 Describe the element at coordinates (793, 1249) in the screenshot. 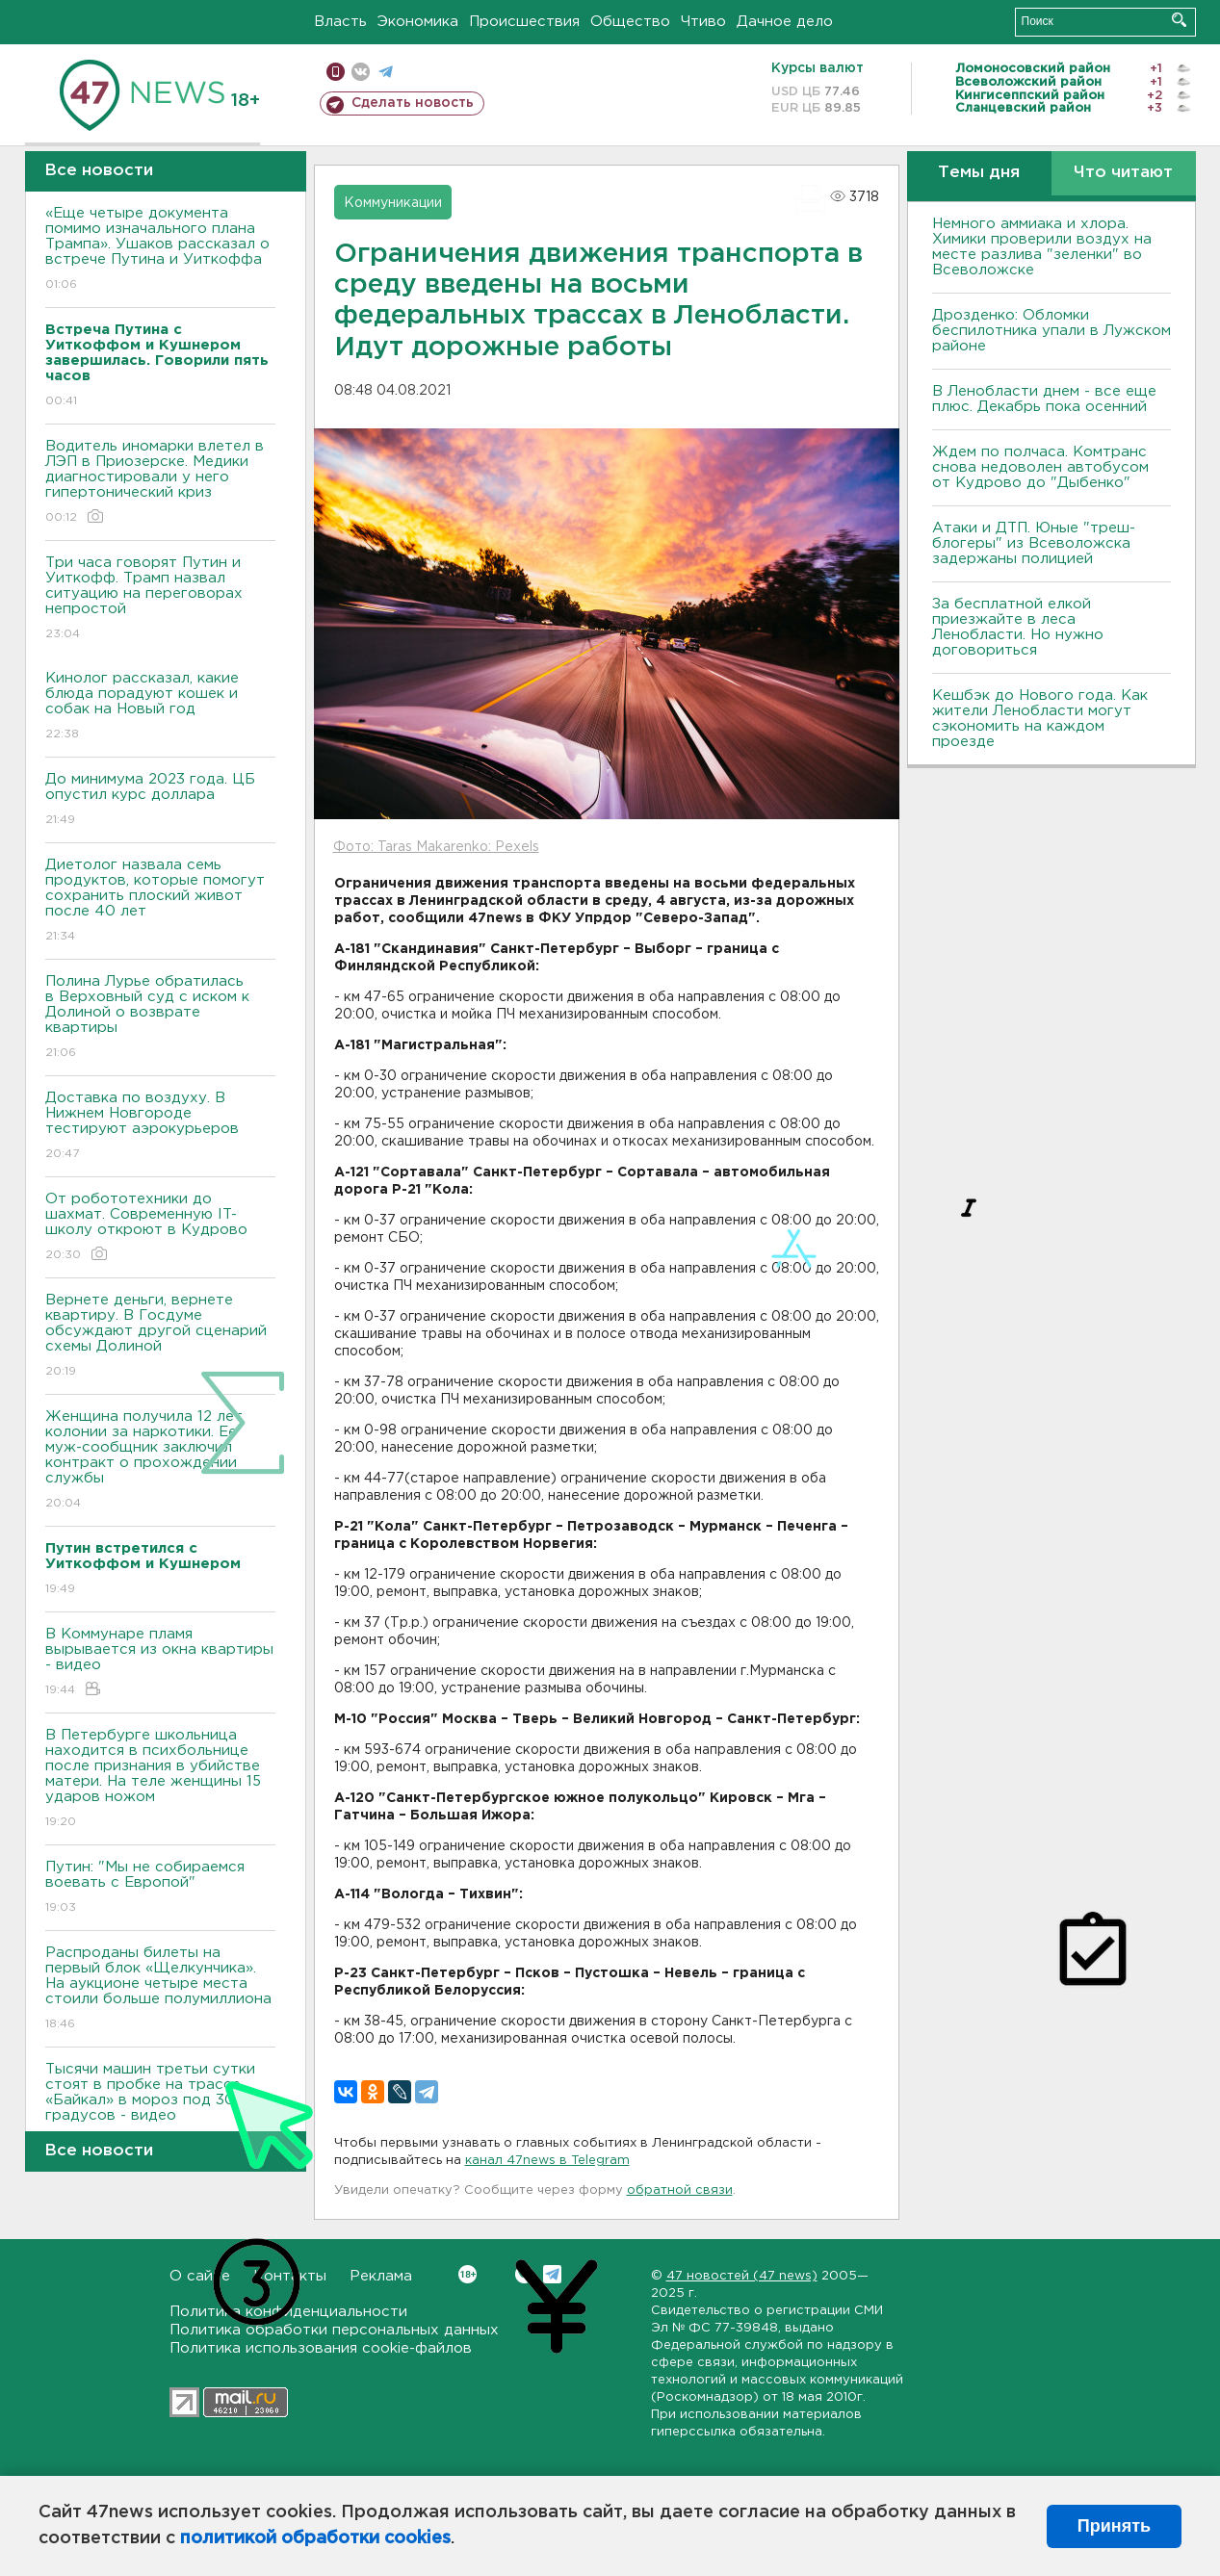

I see `open the app store` at that location.